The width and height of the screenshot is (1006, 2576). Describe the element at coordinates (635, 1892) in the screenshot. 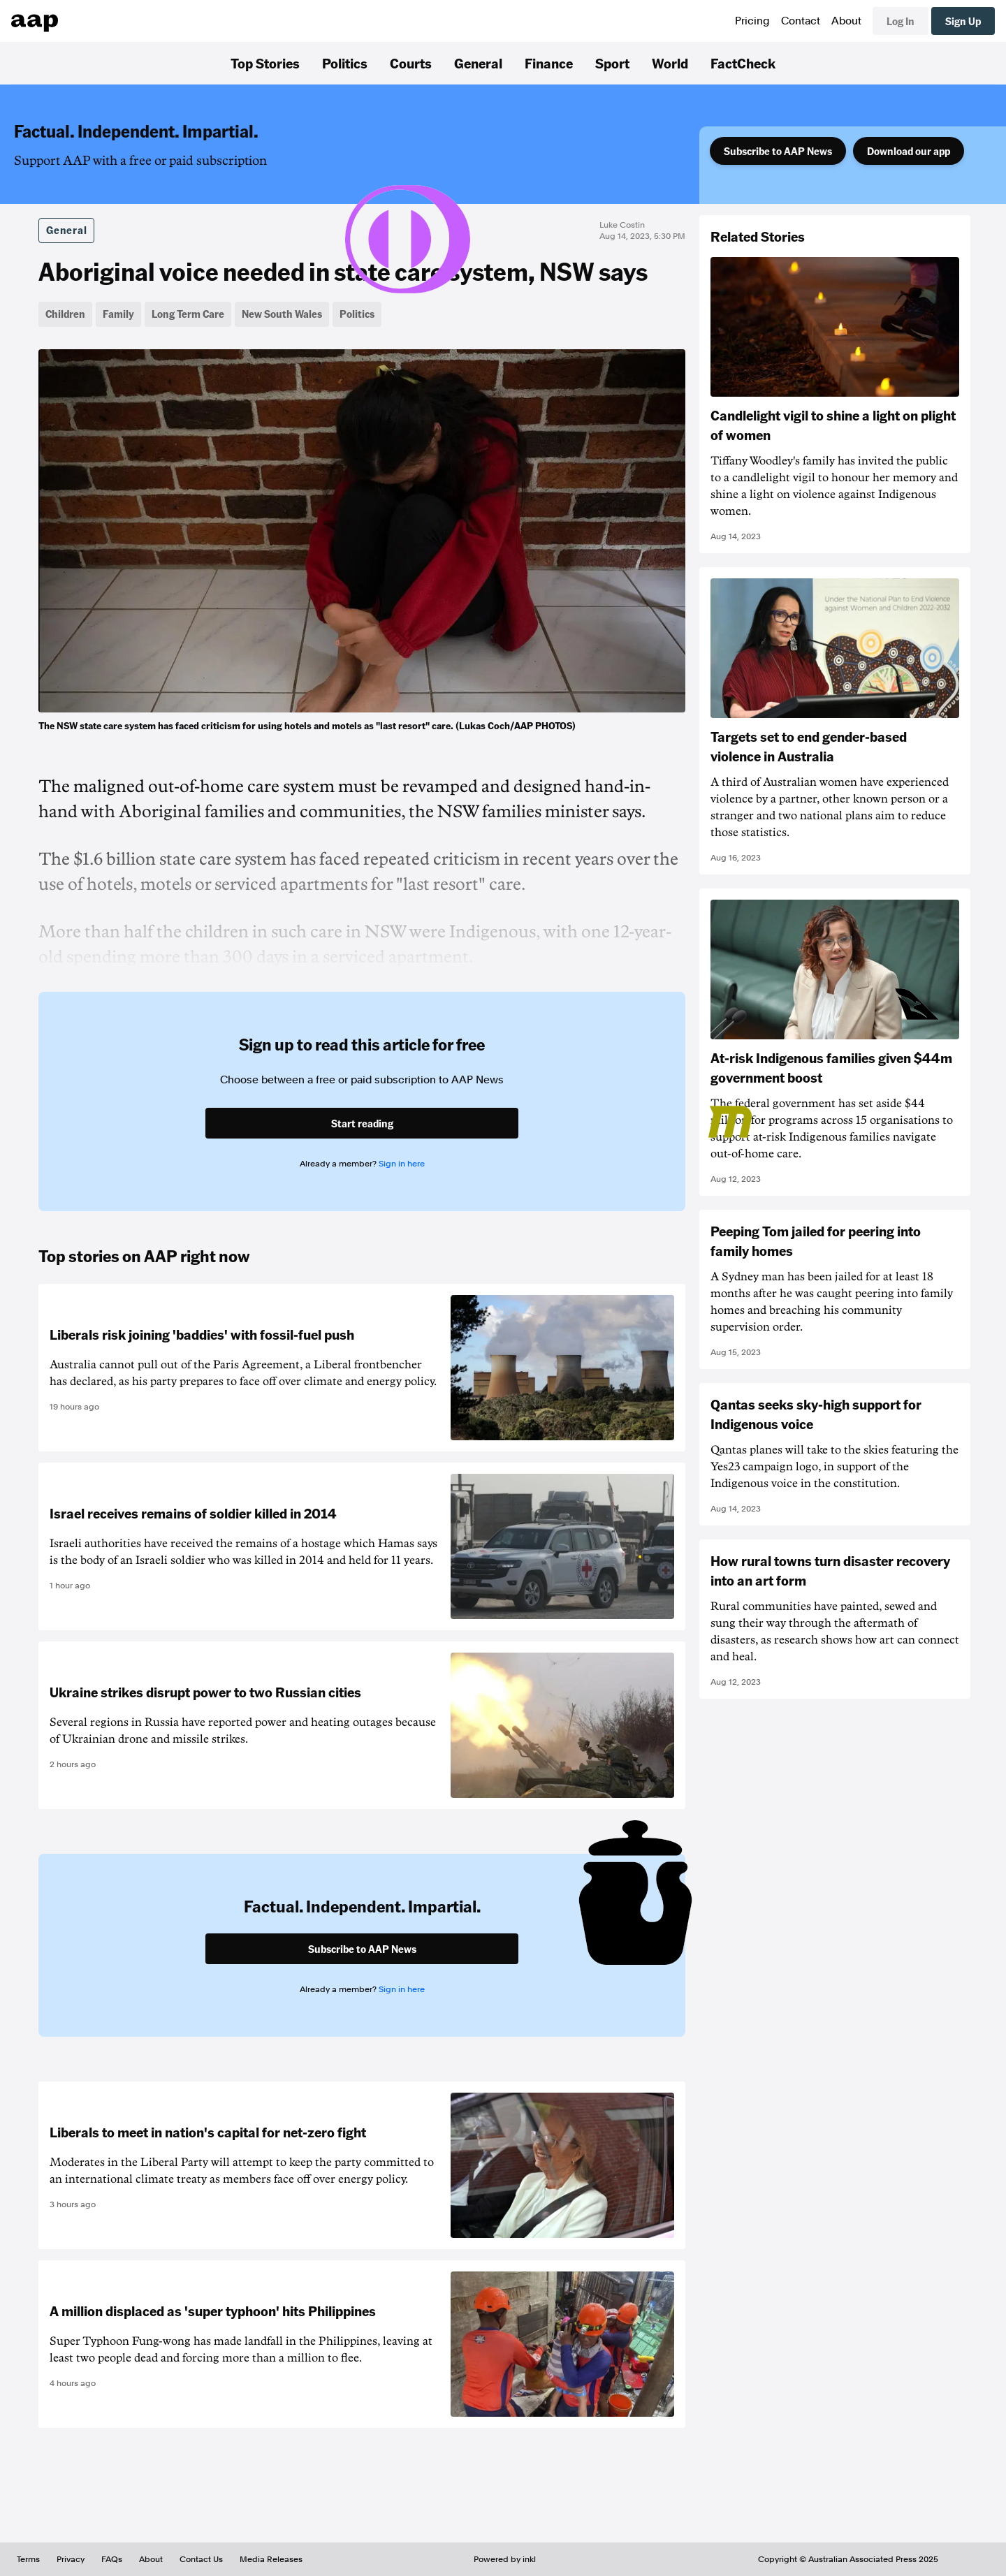

I see `iconjar app logo` at that location.